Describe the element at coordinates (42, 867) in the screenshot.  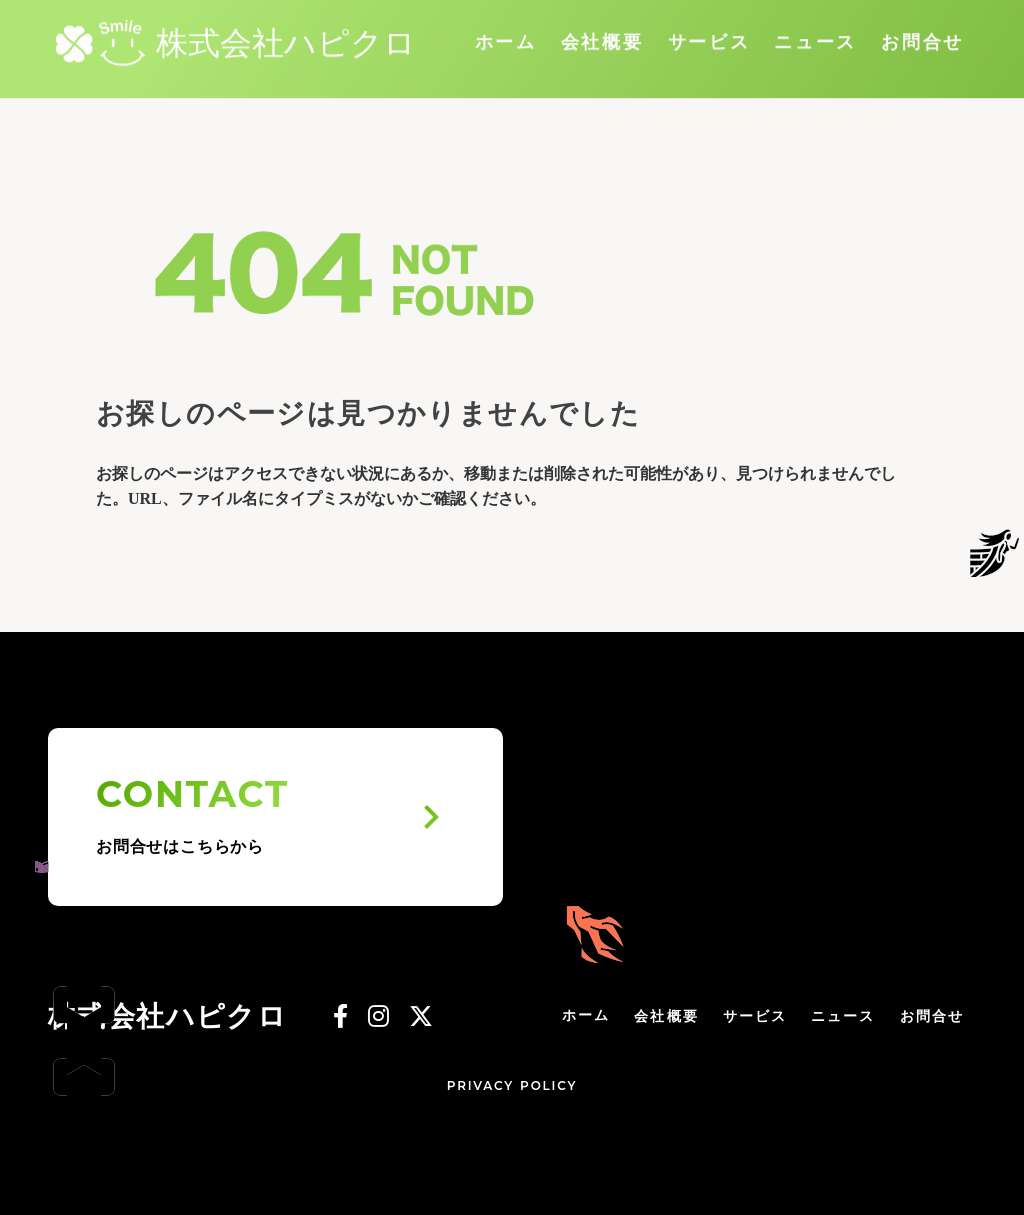
I see `view news and articles` at that location.